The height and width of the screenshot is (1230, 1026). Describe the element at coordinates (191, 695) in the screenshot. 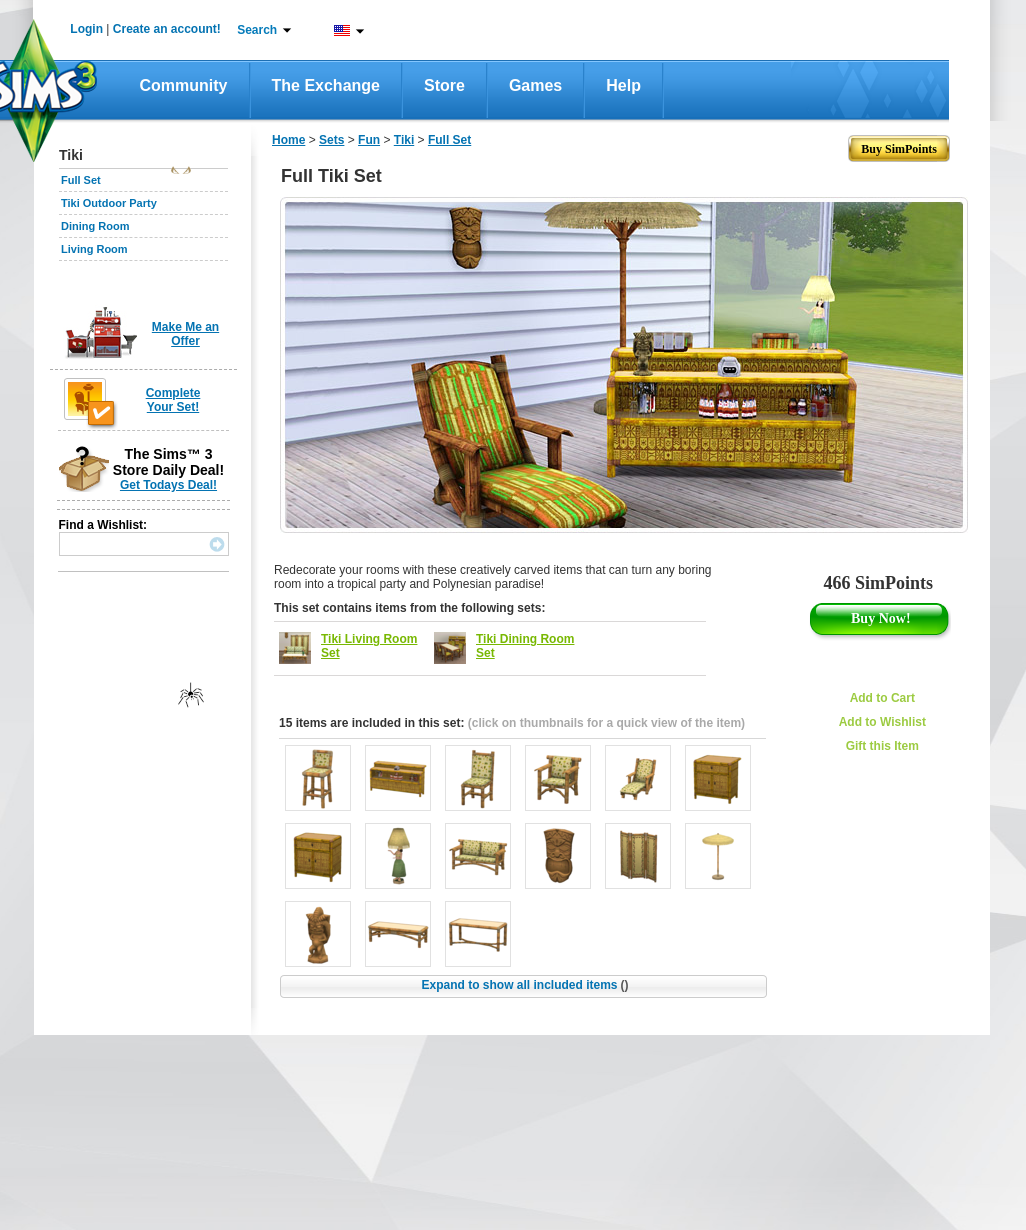

I see `indicates spider enemy or creature in game` at that location.